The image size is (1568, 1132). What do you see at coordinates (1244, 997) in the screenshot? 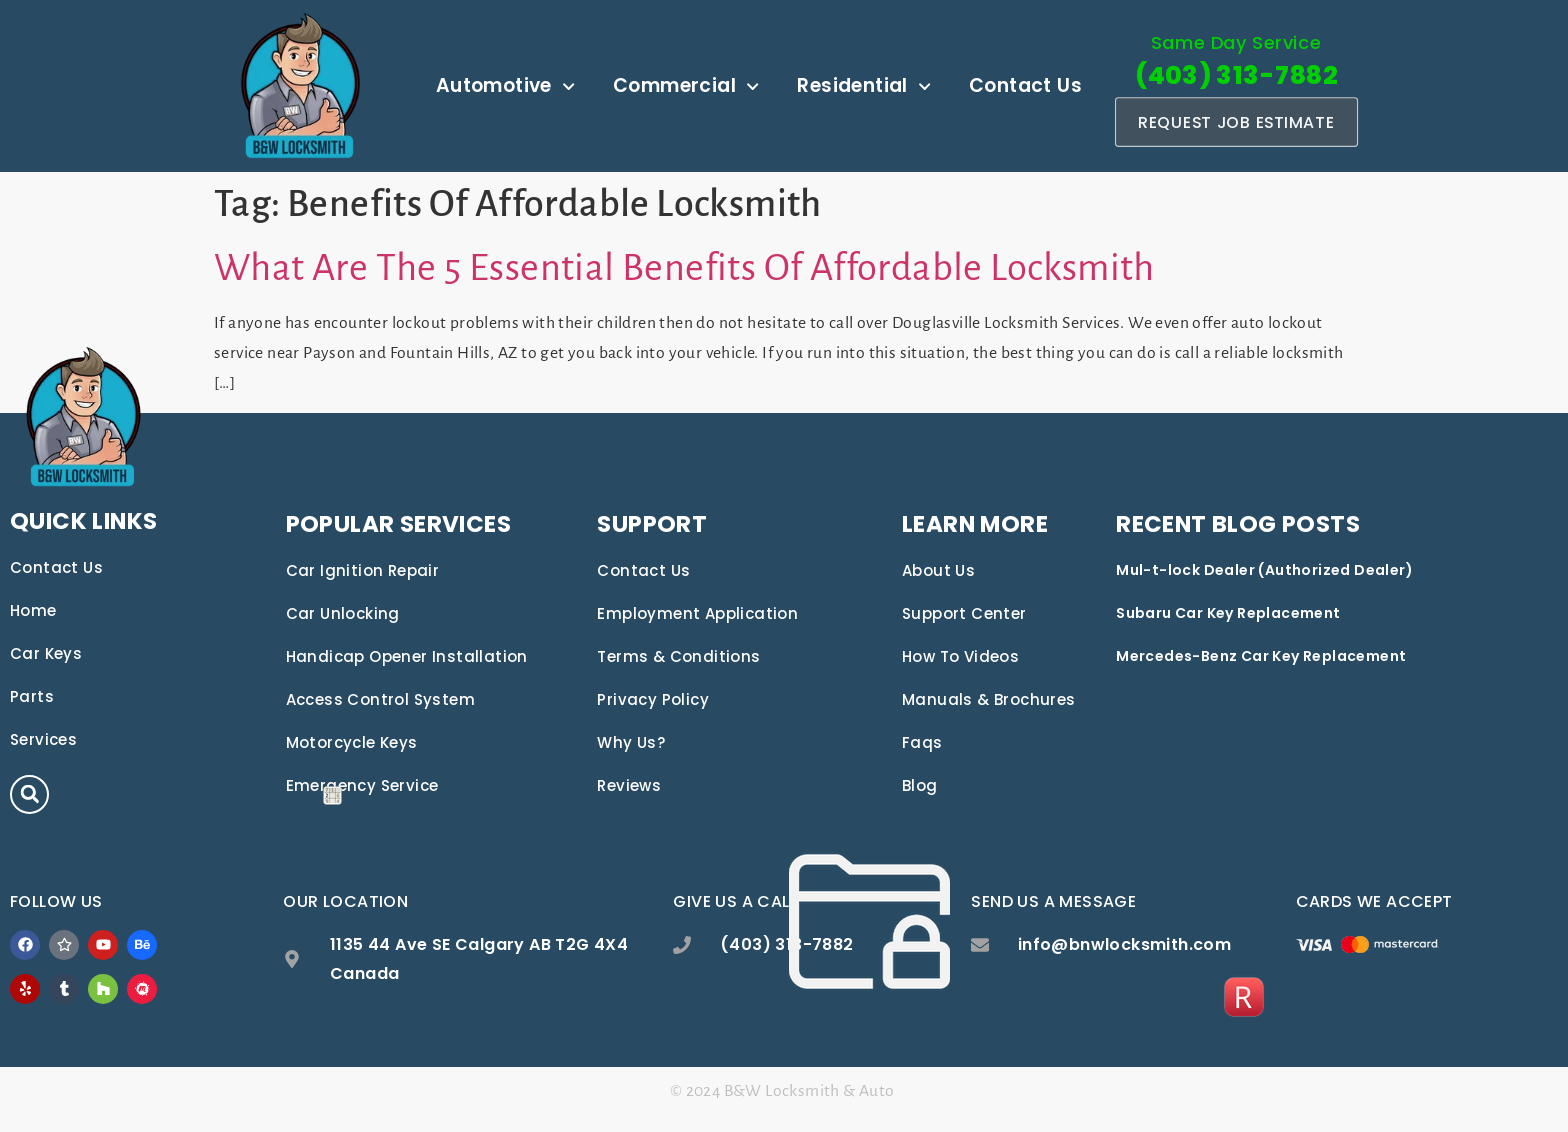
I see `open retext markdown editor` at bounding box center [1244, 997].